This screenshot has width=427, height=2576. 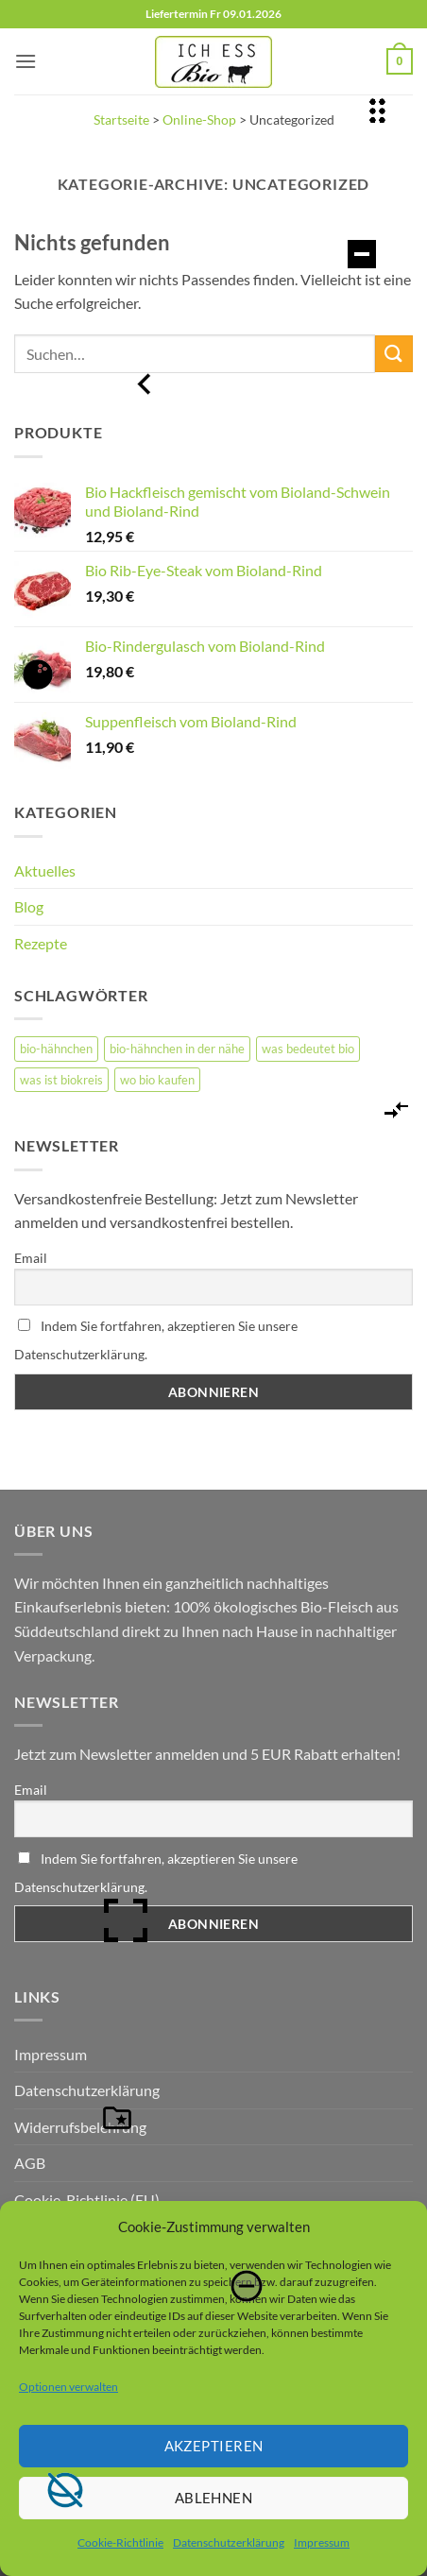 What do you see at coordinates (377, 111) in the screenshot?
I see `drag to reorder this item` at bounding box center [377, 111].